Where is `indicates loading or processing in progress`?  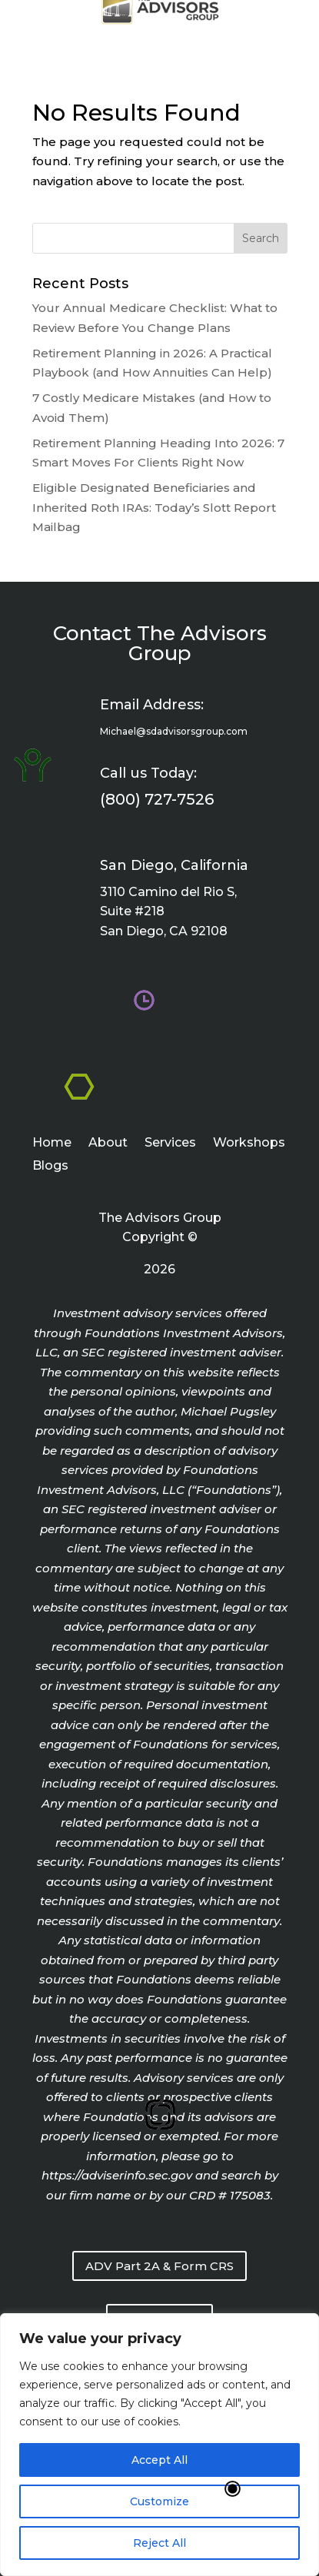
indicates loading or processing in progress is located at coordinates (232, 2488).